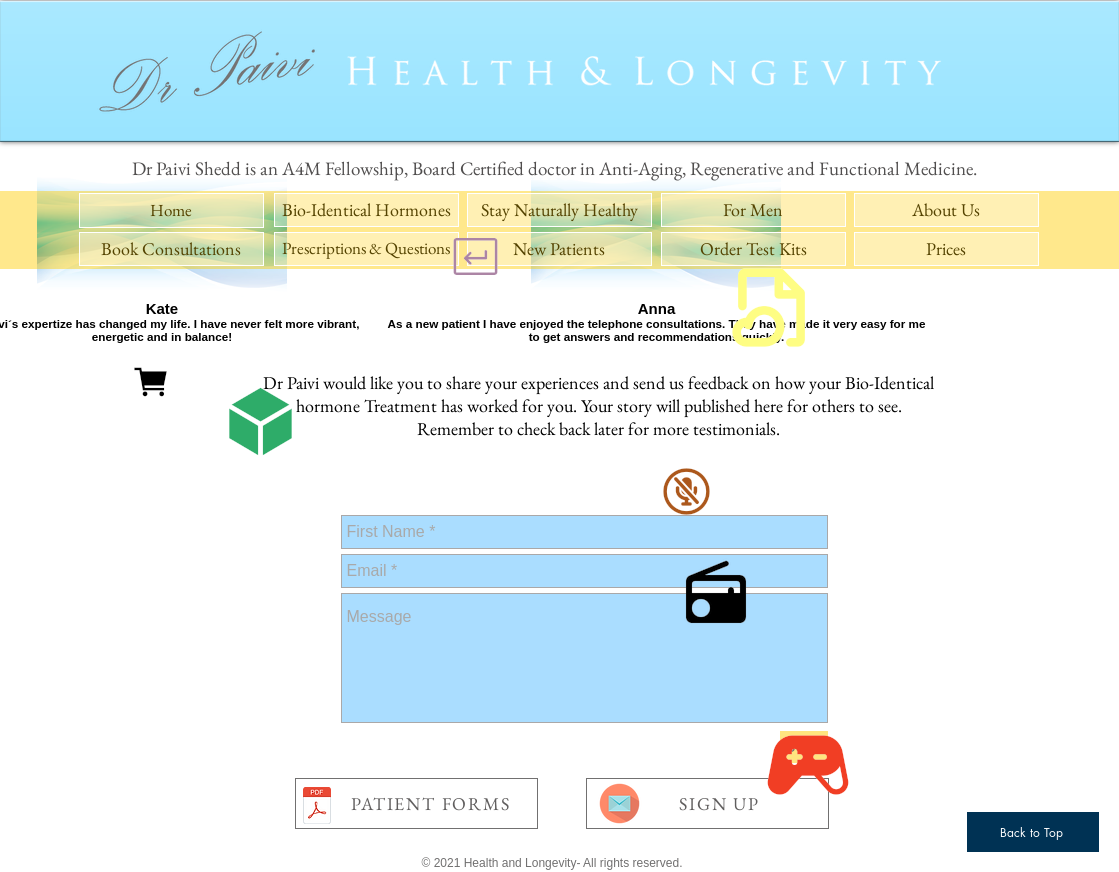 The width and height of the screenshot is (1119, 872). What do you see at coordinates (716, 593) in the screenshot?
I see `open radio or audio streaming` at bounding box center [716, 593].